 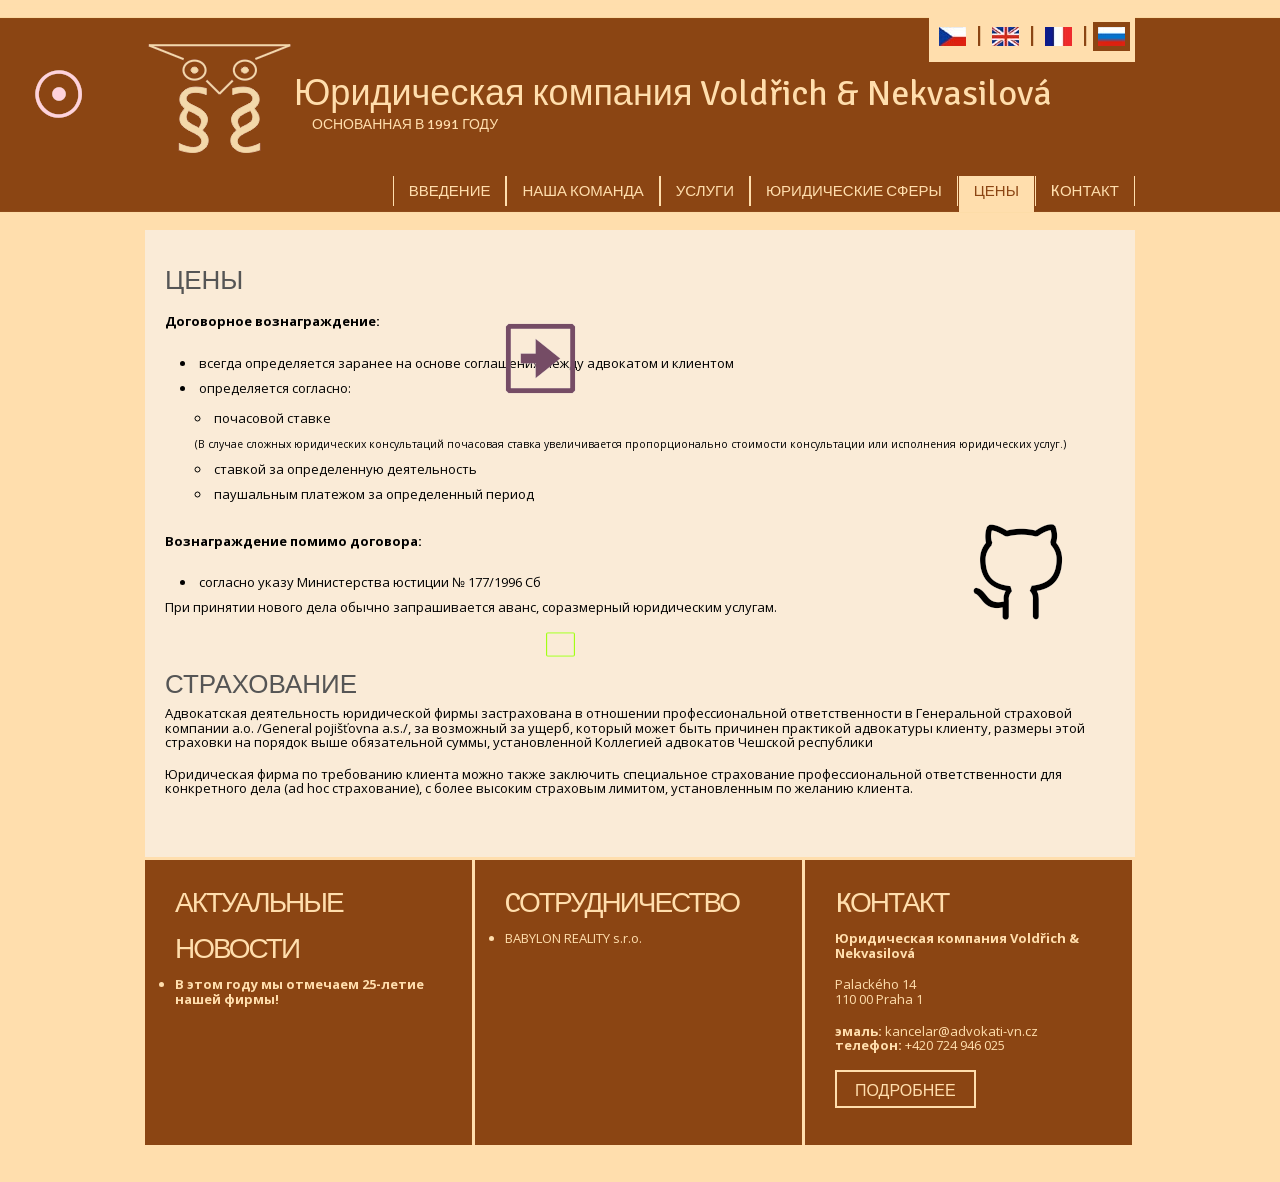 What do you see at coordinates (59, 94) in the screenshot?
I see `start recording audio or video` at bounding box center [59, 94].